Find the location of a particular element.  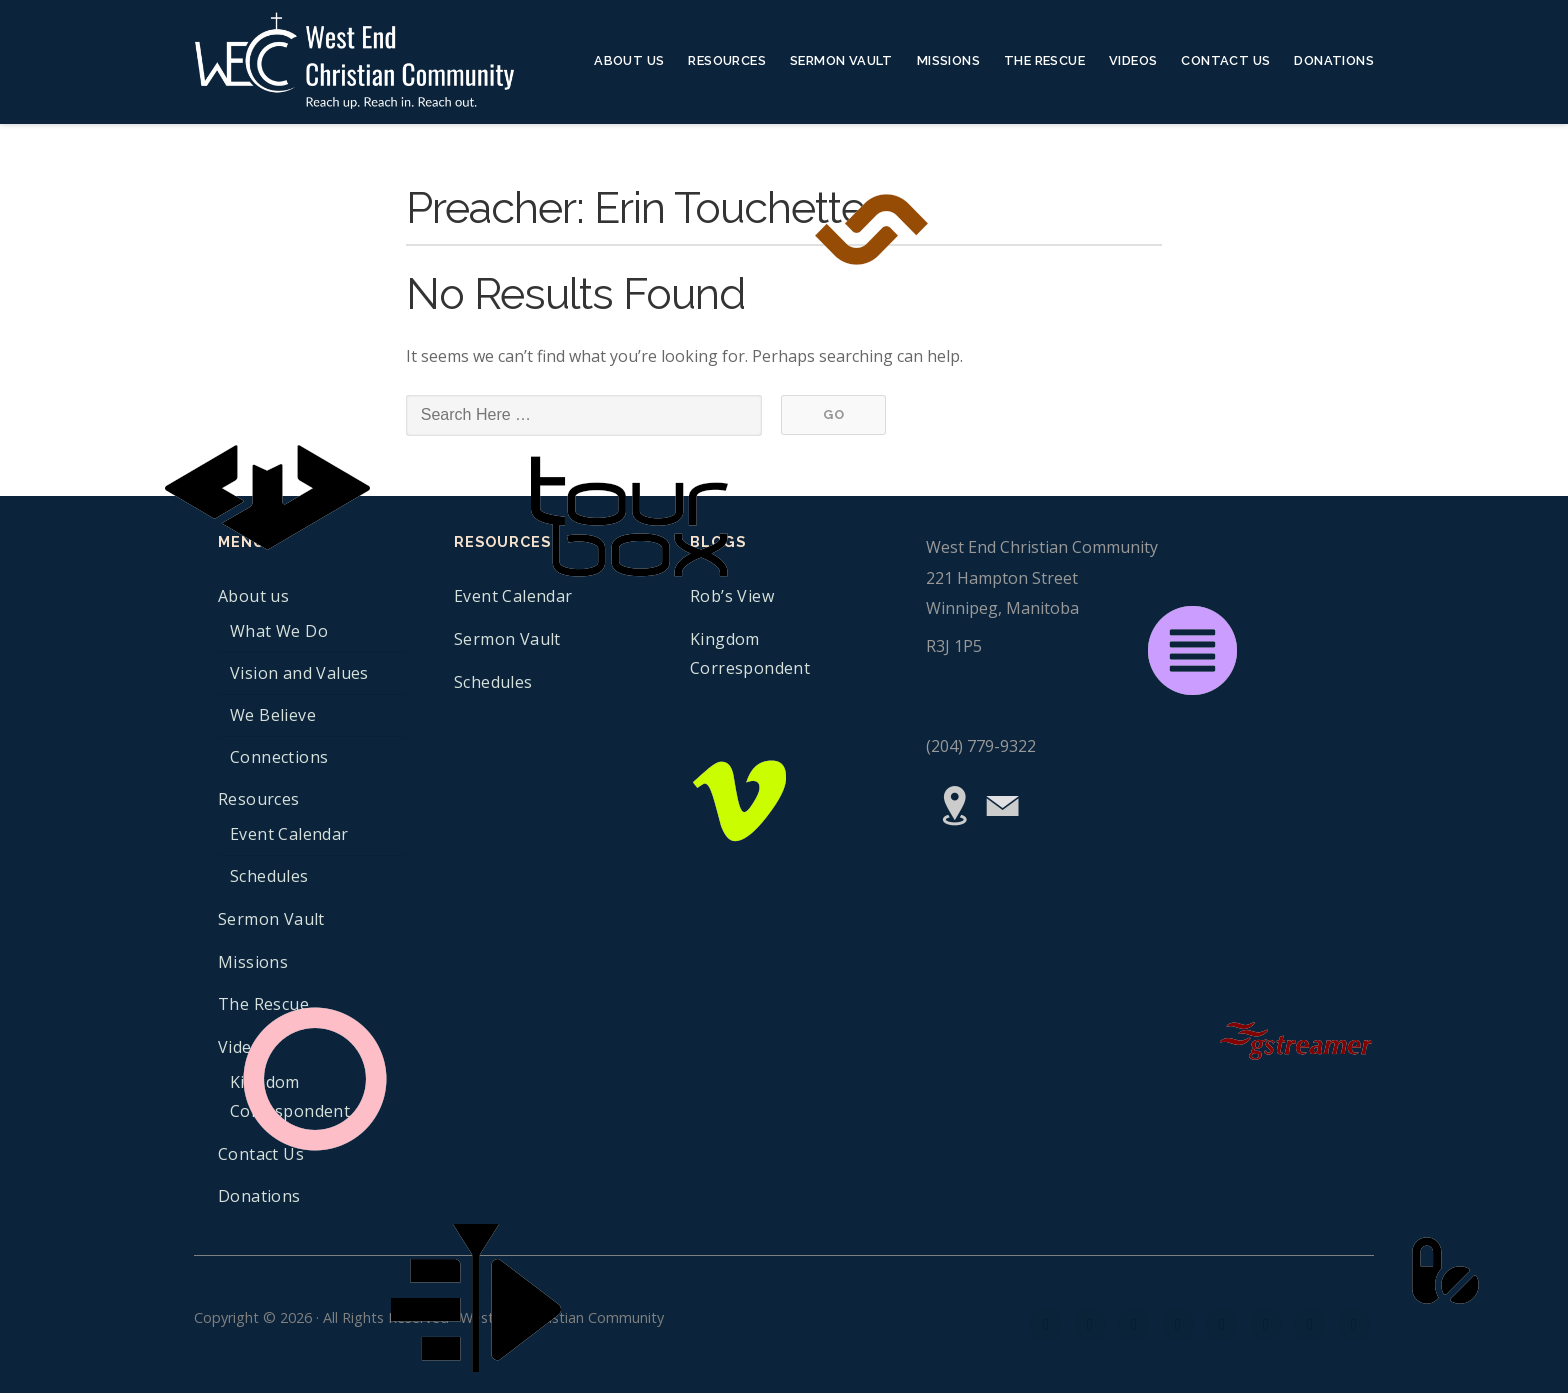

tourbox brand logo is located at coordinates (629, 516).